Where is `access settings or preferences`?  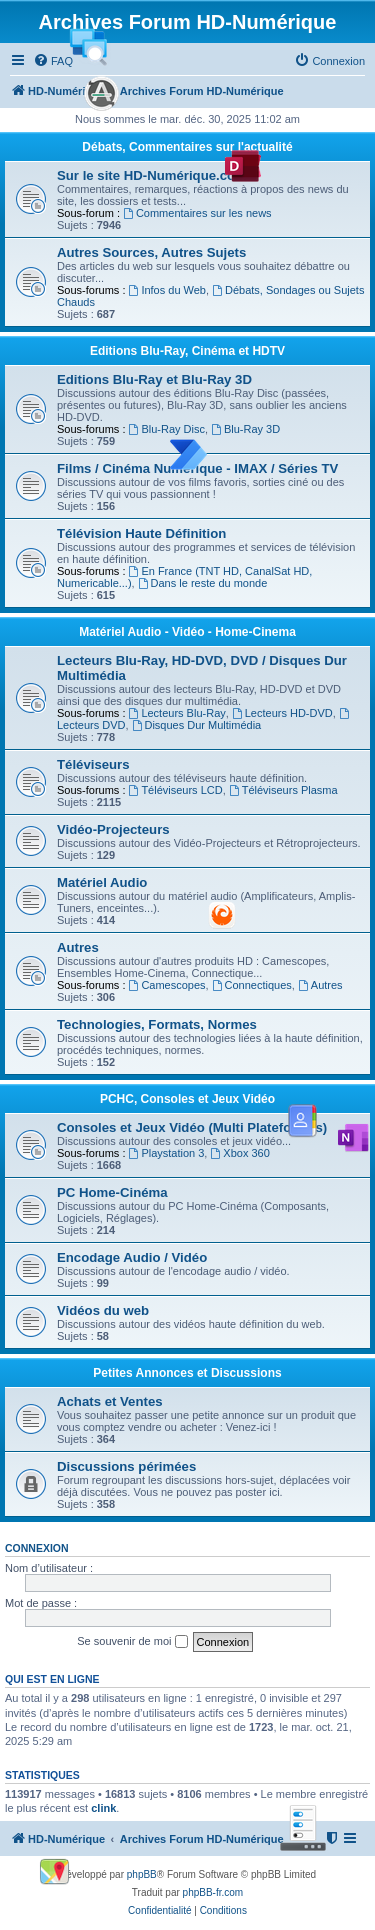
access settings or preferences is located at coordinates (303, 1828).